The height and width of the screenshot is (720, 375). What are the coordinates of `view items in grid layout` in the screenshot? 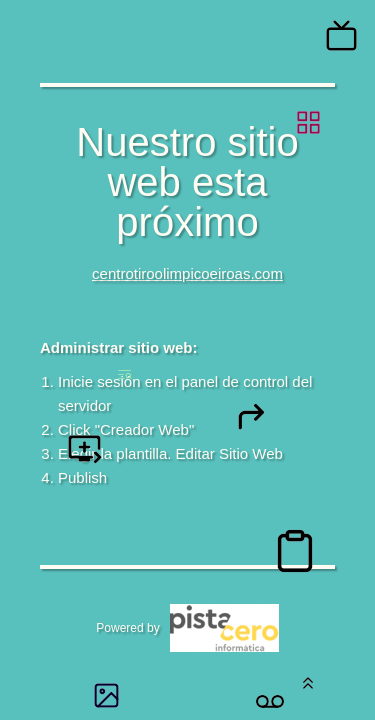 It's located at (308, 122).